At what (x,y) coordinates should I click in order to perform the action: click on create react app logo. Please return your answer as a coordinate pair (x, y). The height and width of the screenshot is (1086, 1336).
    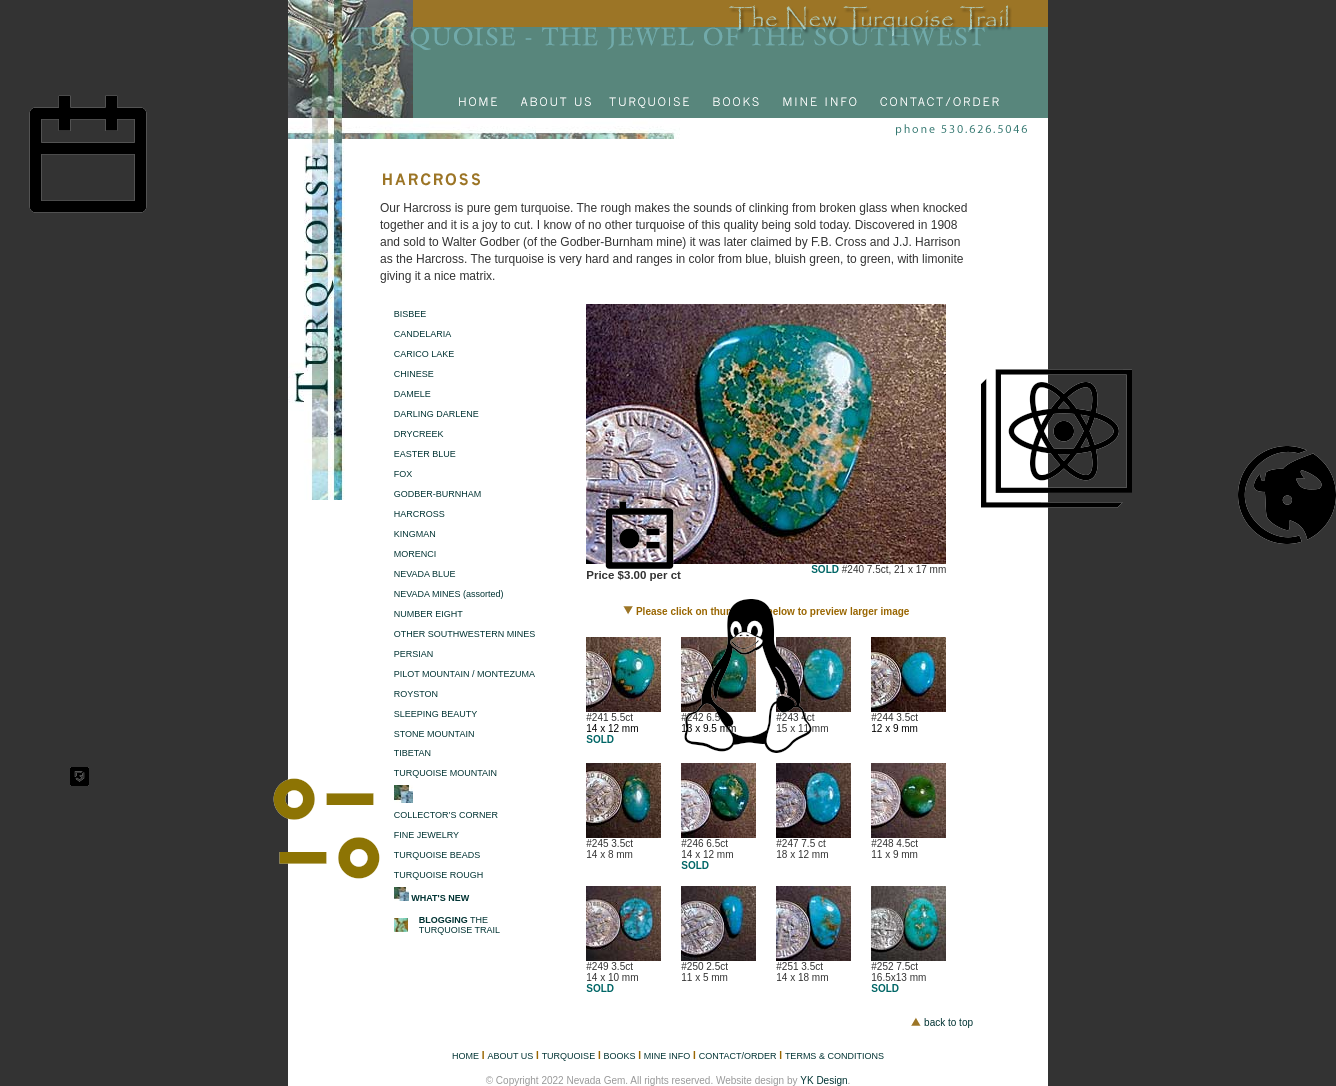
    Looking at the image, I should click on (1056, 438).